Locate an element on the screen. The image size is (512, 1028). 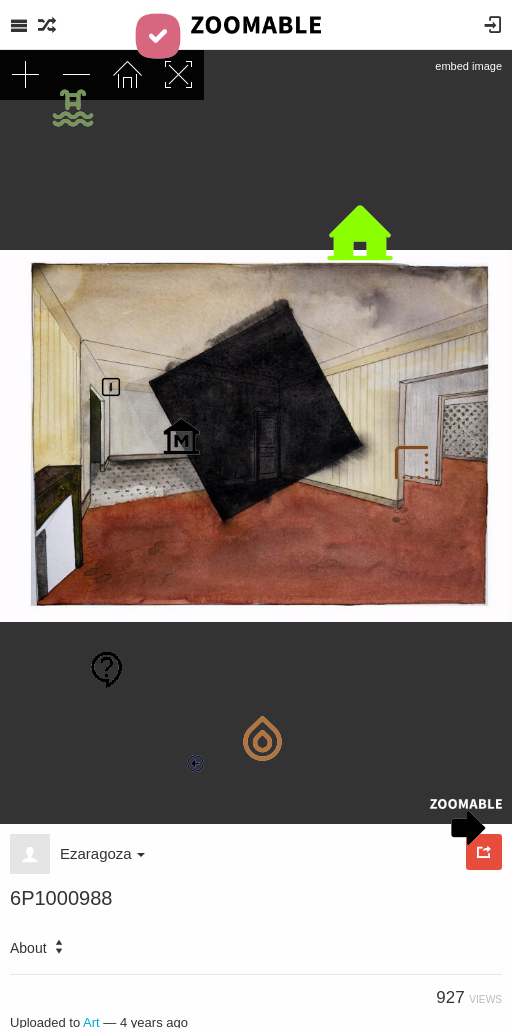
go forward or proceed to next step is located at coordinates (467, 828).